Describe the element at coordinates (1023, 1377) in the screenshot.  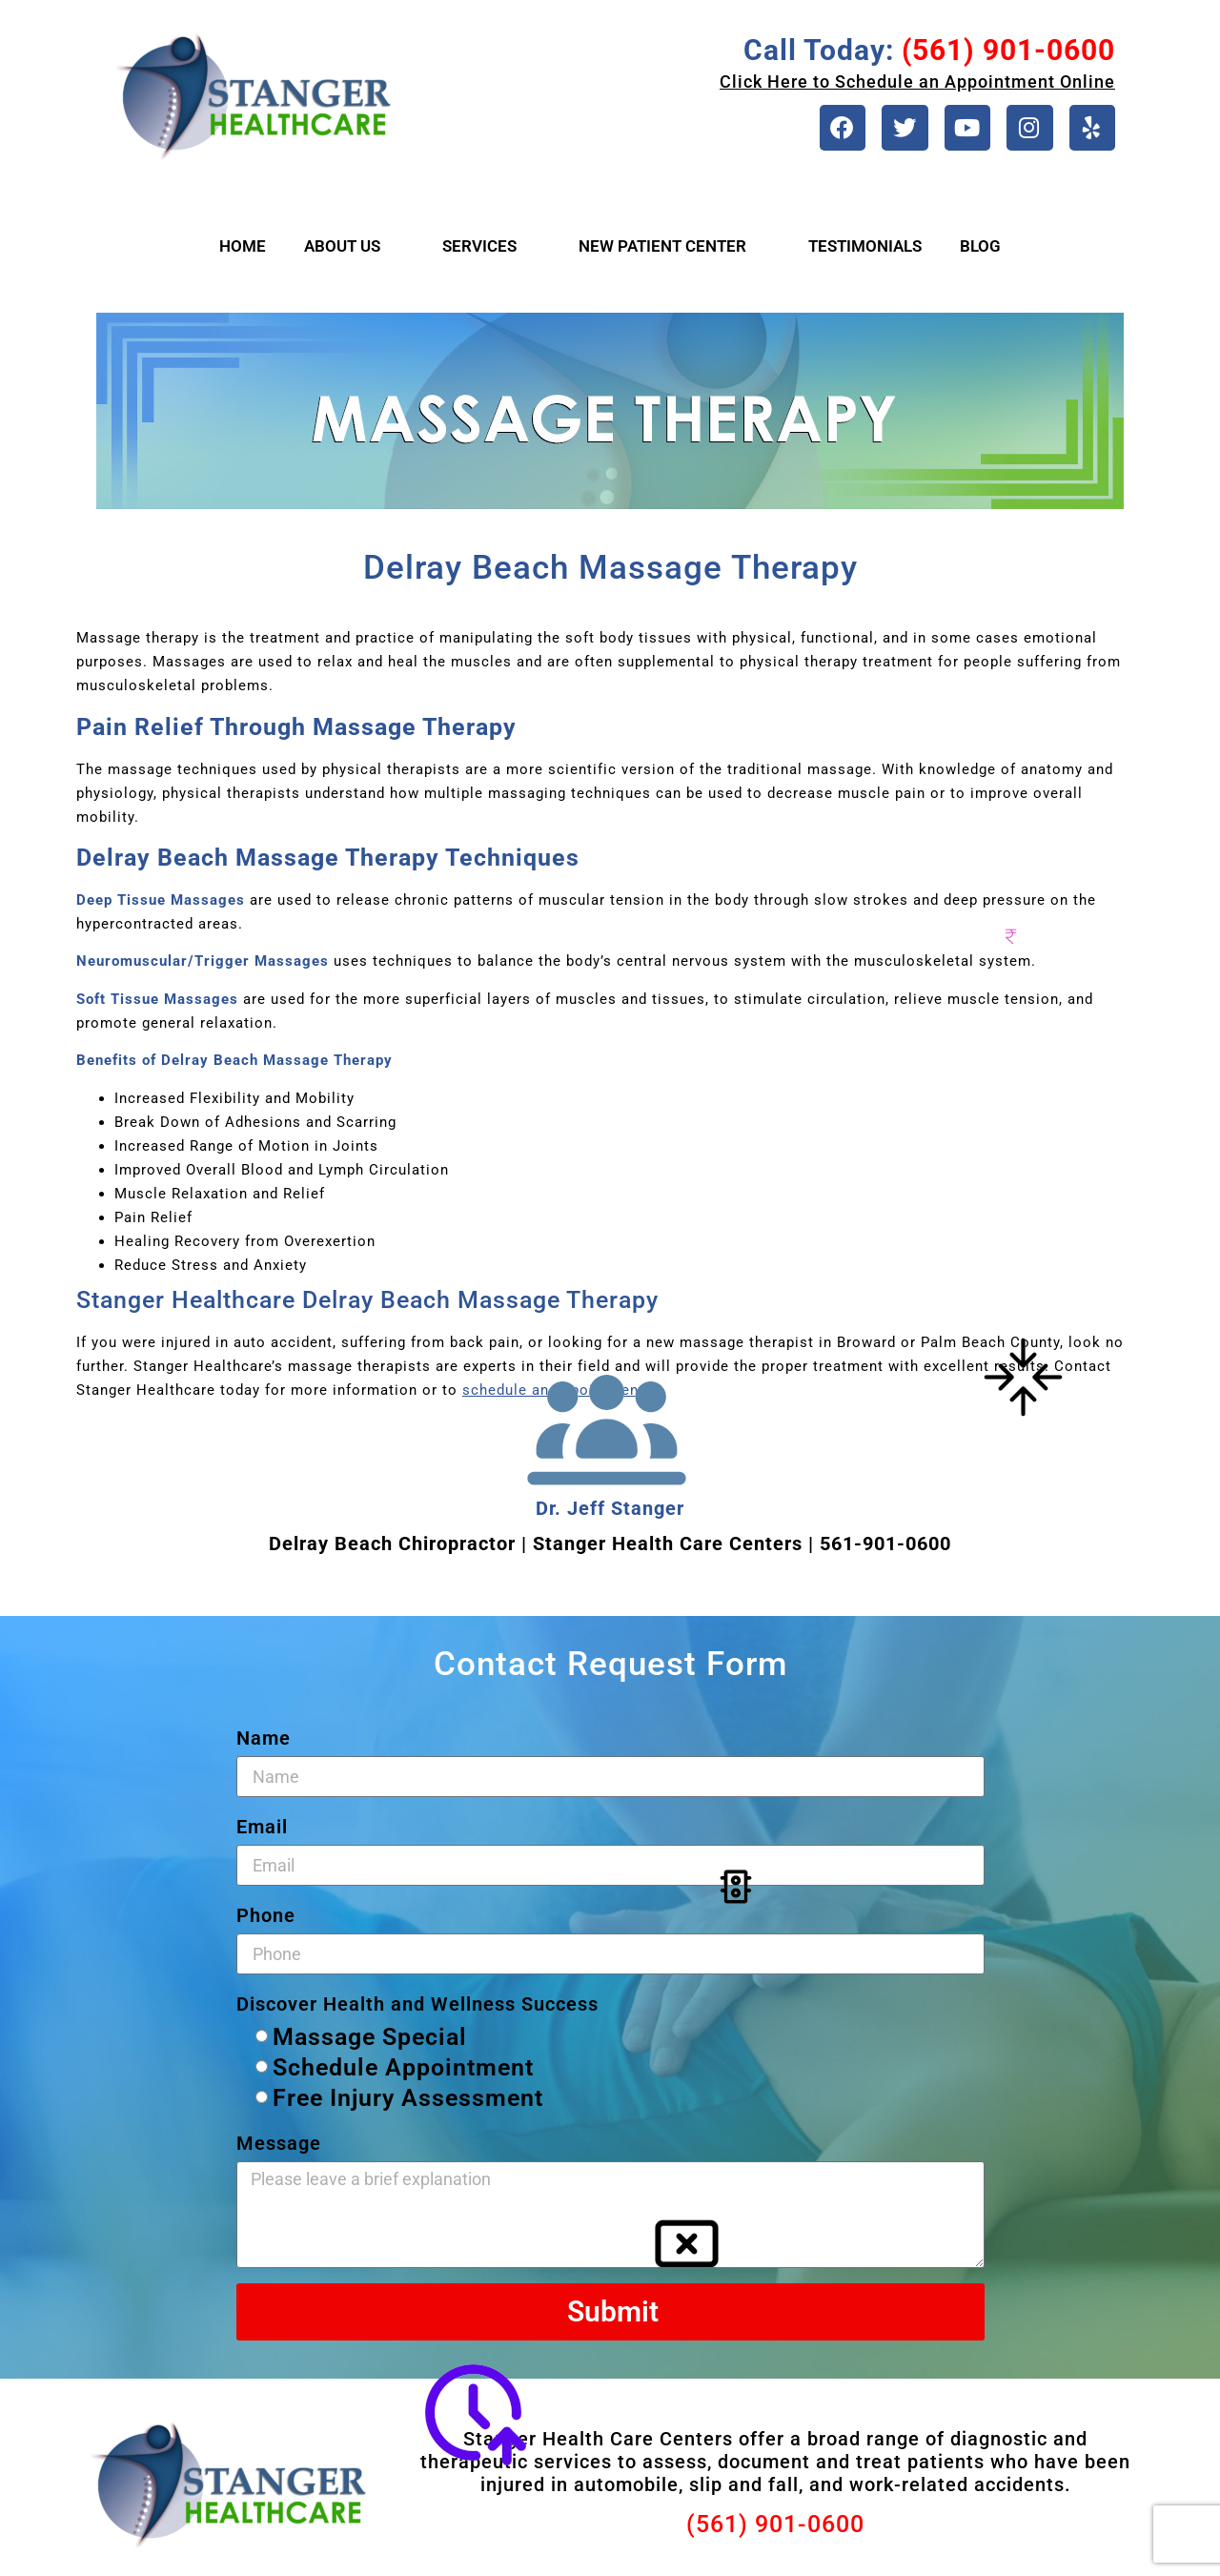
I see `collapse or minimize content from all directions` at that location.